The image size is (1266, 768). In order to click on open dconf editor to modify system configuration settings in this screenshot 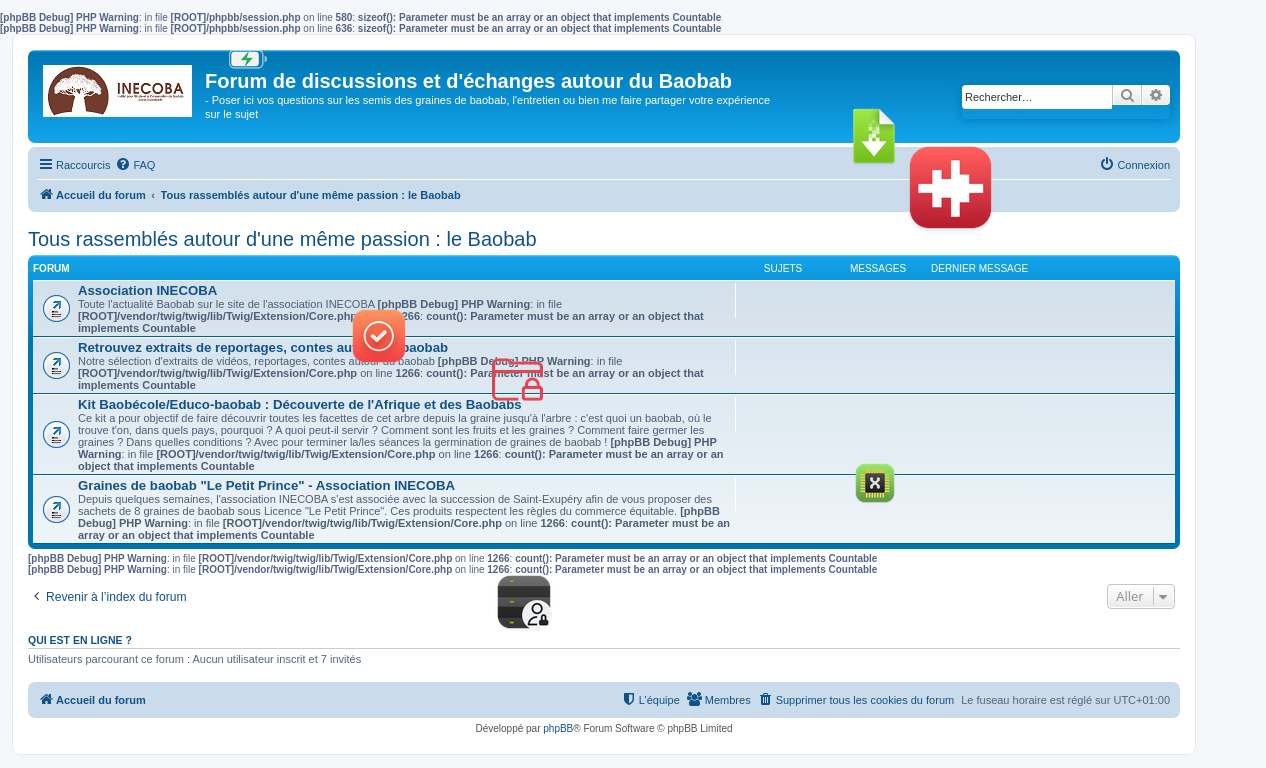, I will do `click(379, 336)`.